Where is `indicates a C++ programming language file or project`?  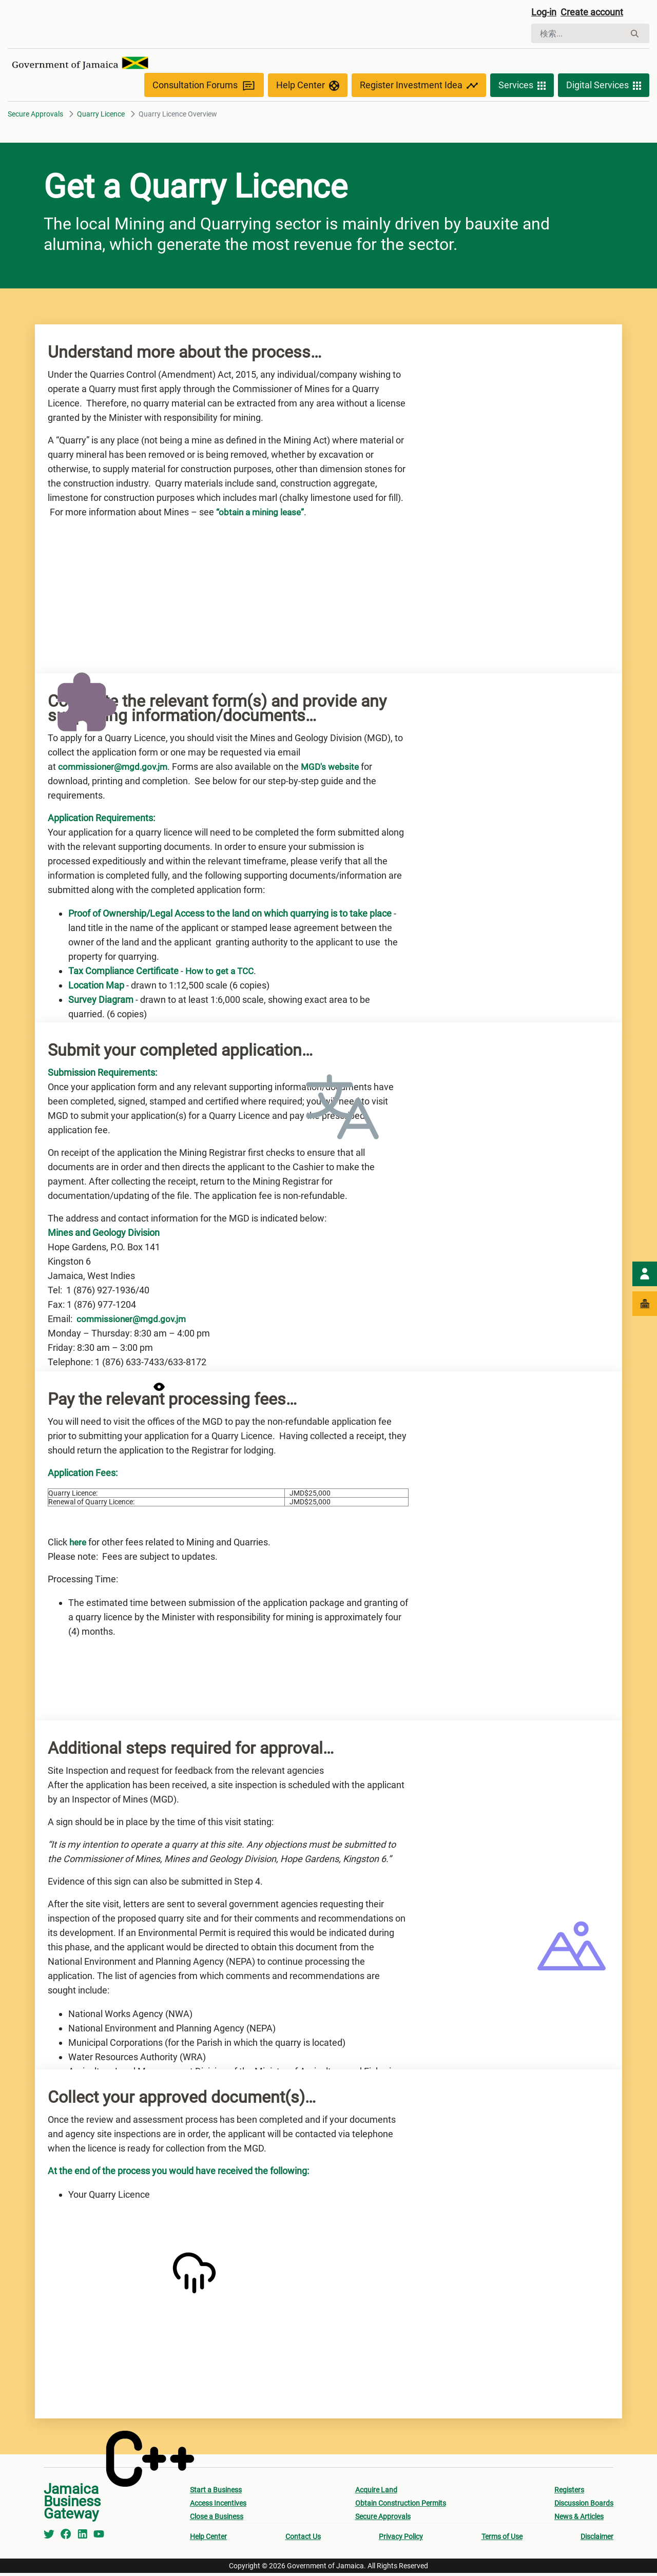 indicates a C++ programming language file or project is located at coordinates (150, 2458).